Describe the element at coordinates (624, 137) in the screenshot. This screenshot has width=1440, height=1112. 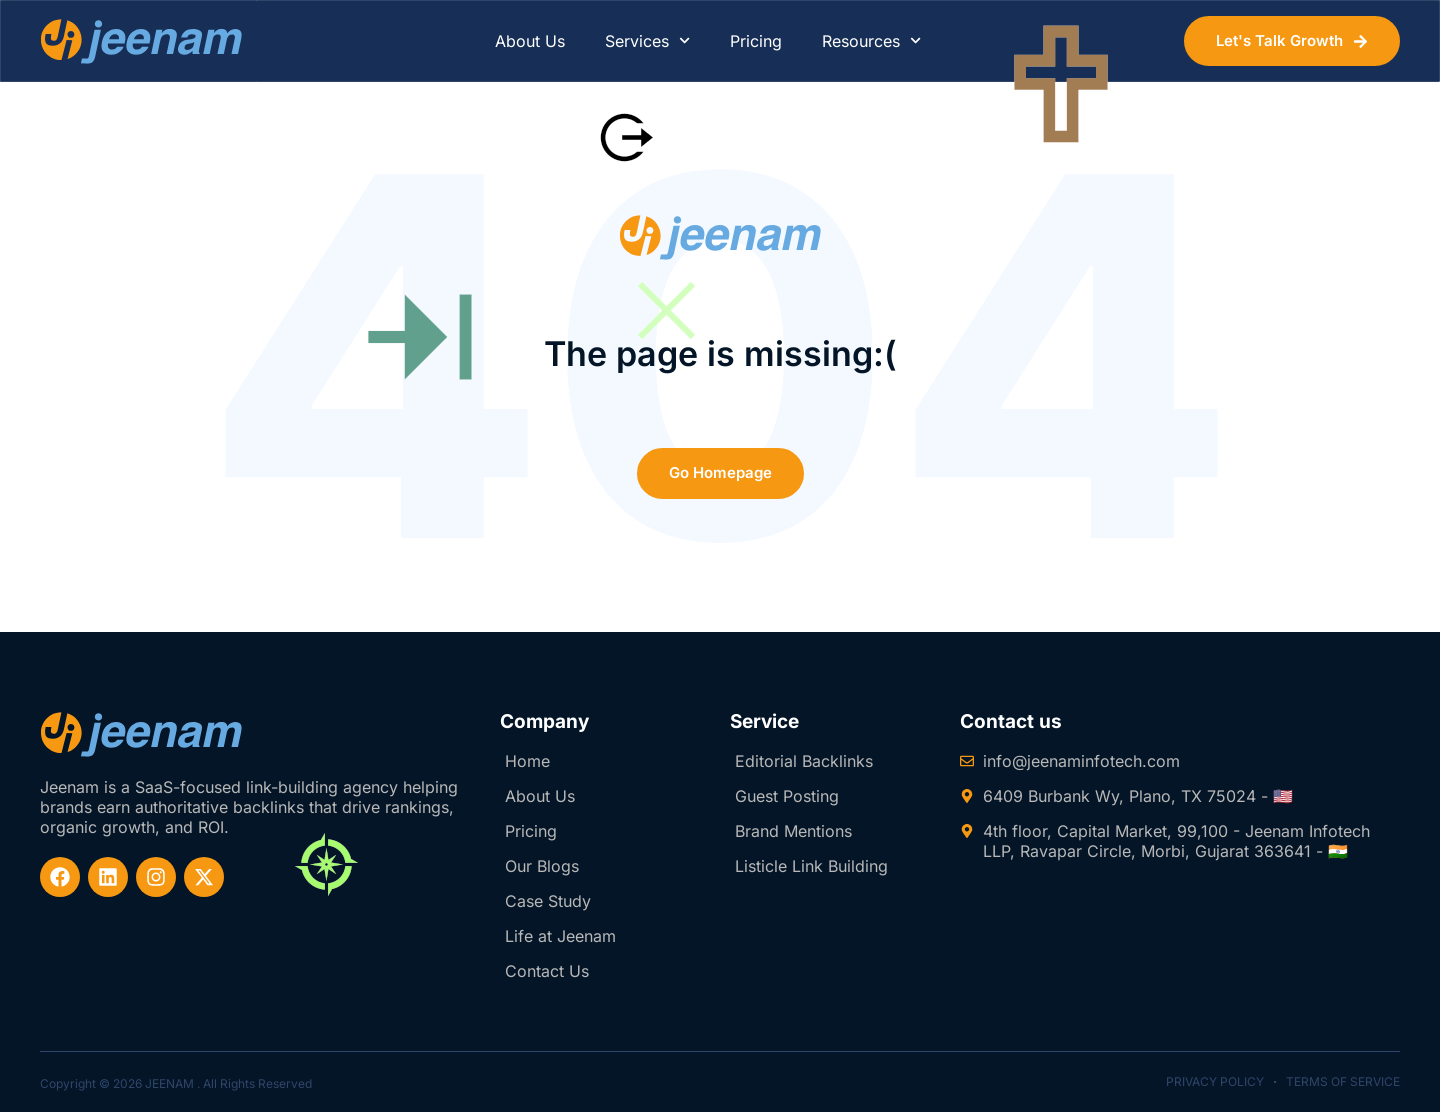
I see `log out of your account` at that location.